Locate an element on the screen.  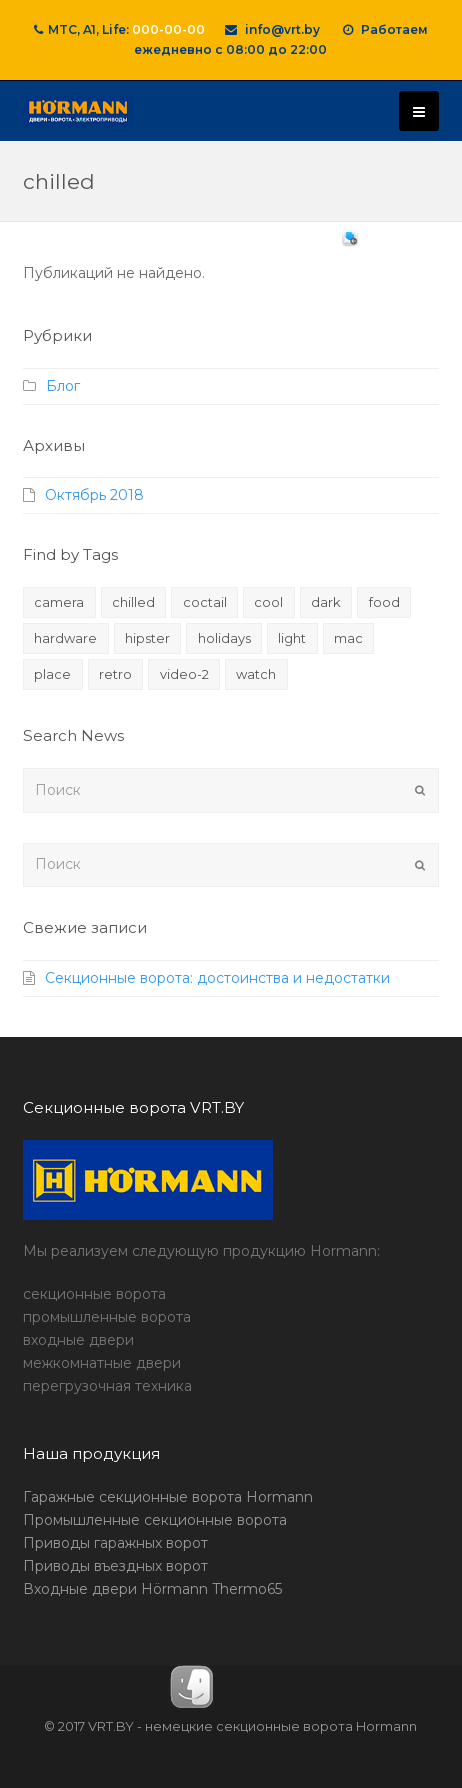
open Finder to browse files and folders is located at coordinates (192, 1687).